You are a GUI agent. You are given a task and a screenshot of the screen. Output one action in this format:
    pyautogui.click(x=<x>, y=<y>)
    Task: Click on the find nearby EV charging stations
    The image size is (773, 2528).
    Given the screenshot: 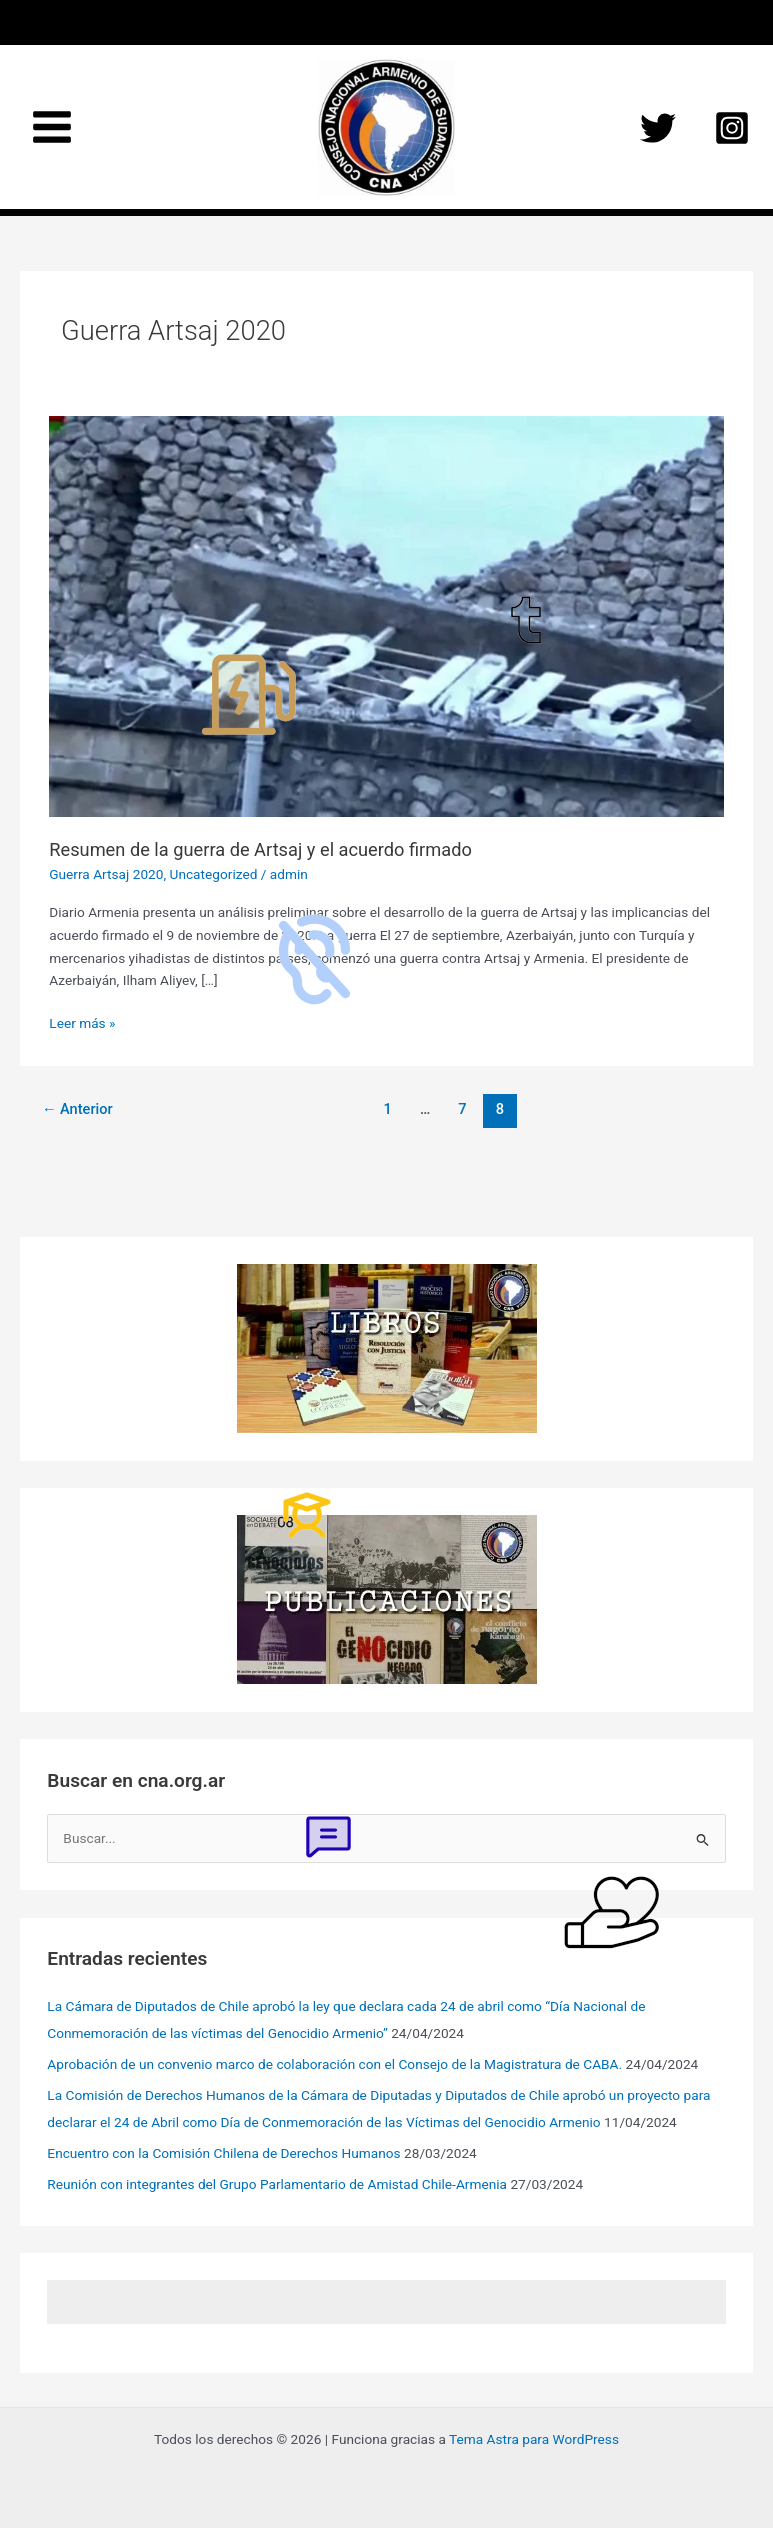 What is the action you would take?
    pyautogui.click(x=245, y=694)
    